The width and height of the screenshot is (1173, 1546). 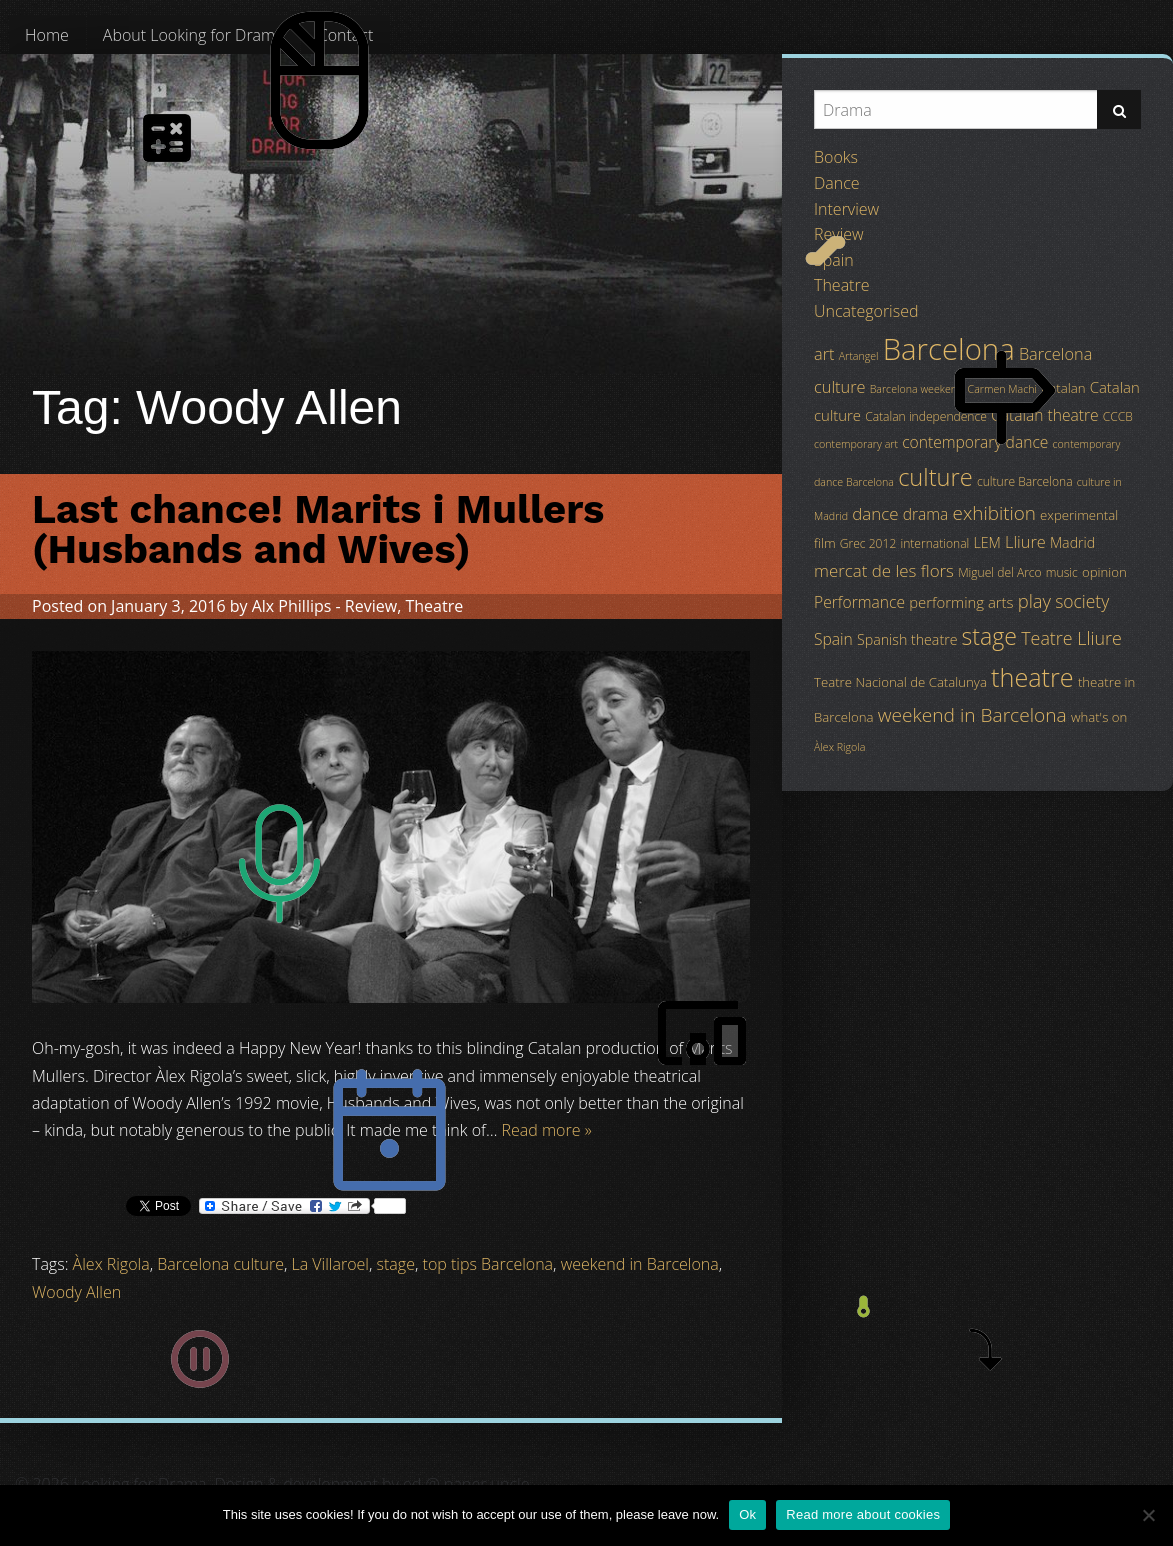 I want to click on indicates left mouse button click action, so click(x=319, y=80).